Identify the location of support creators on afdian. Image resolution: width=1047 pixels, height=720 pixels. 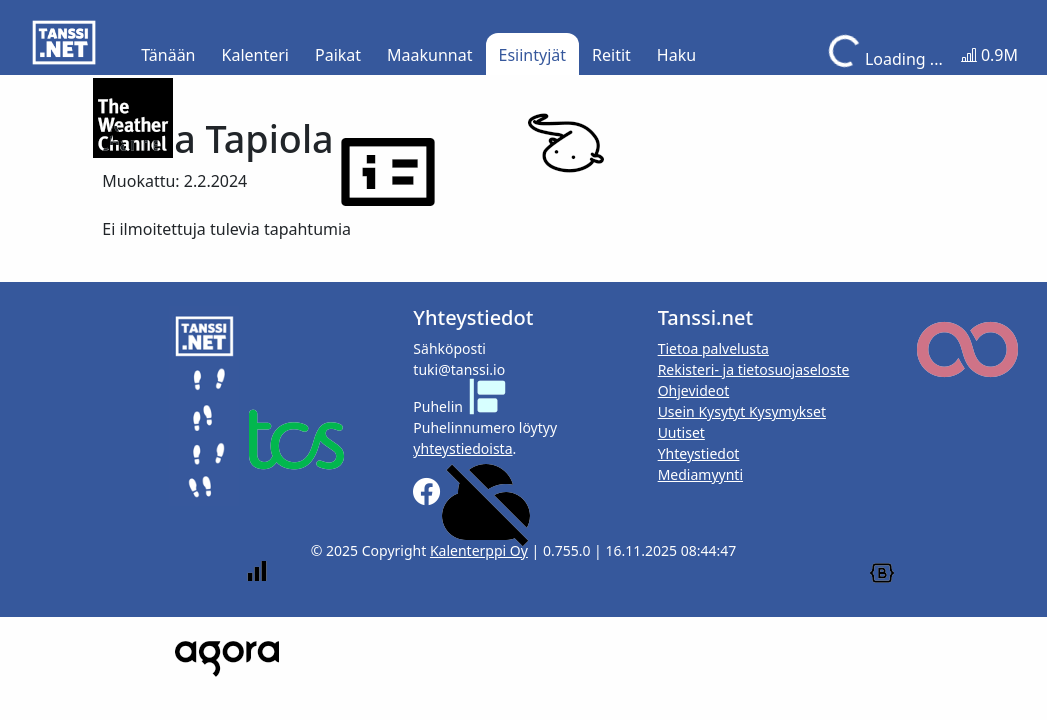
(566, 143).